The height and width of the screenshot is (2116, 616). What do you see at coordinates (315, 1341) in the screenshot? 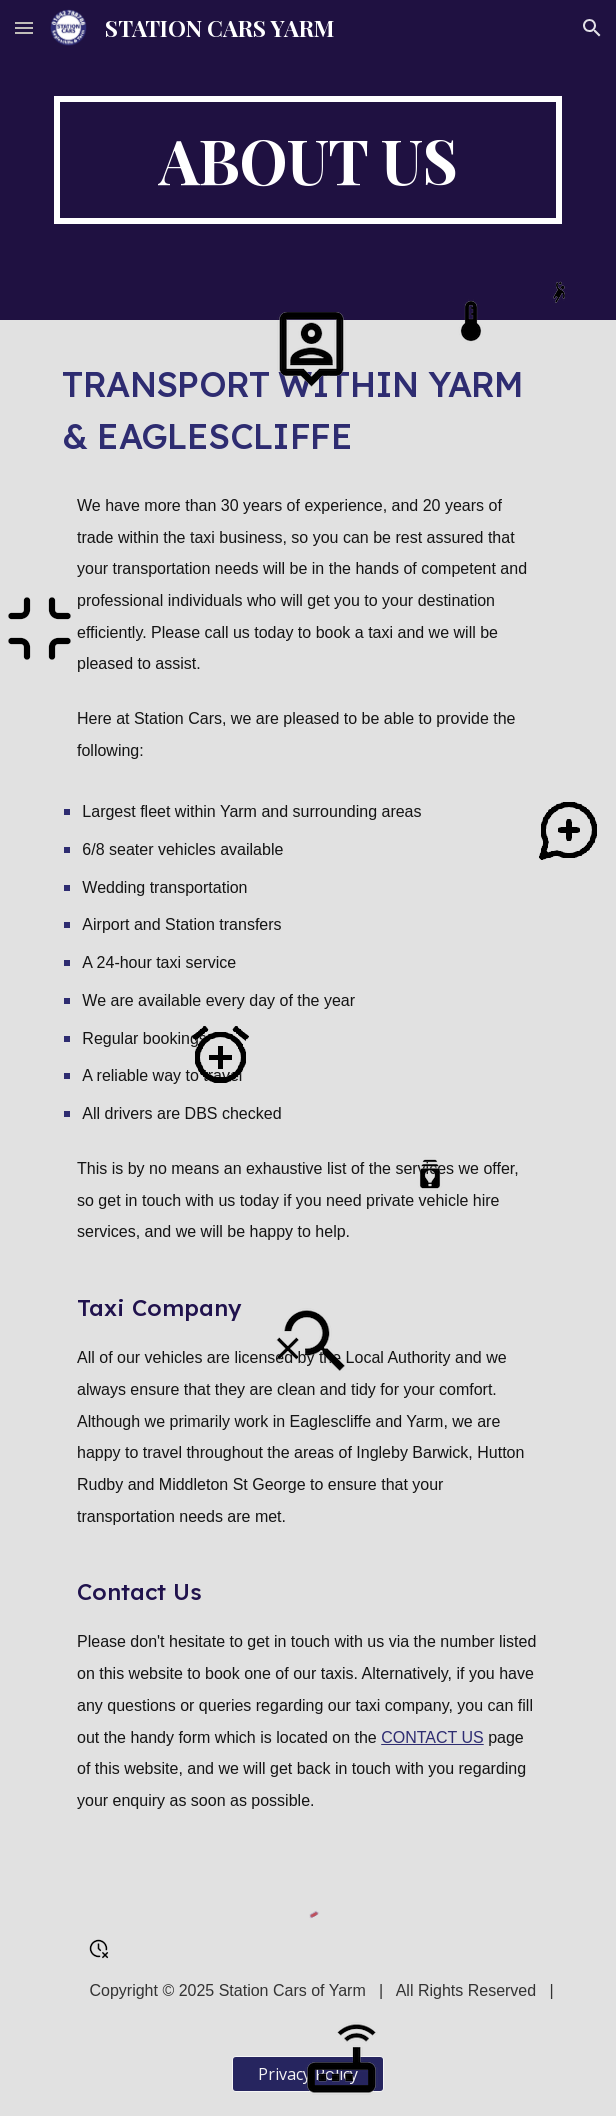
I see `search is disabled or unavailable` at bounding box center [315, 1341].